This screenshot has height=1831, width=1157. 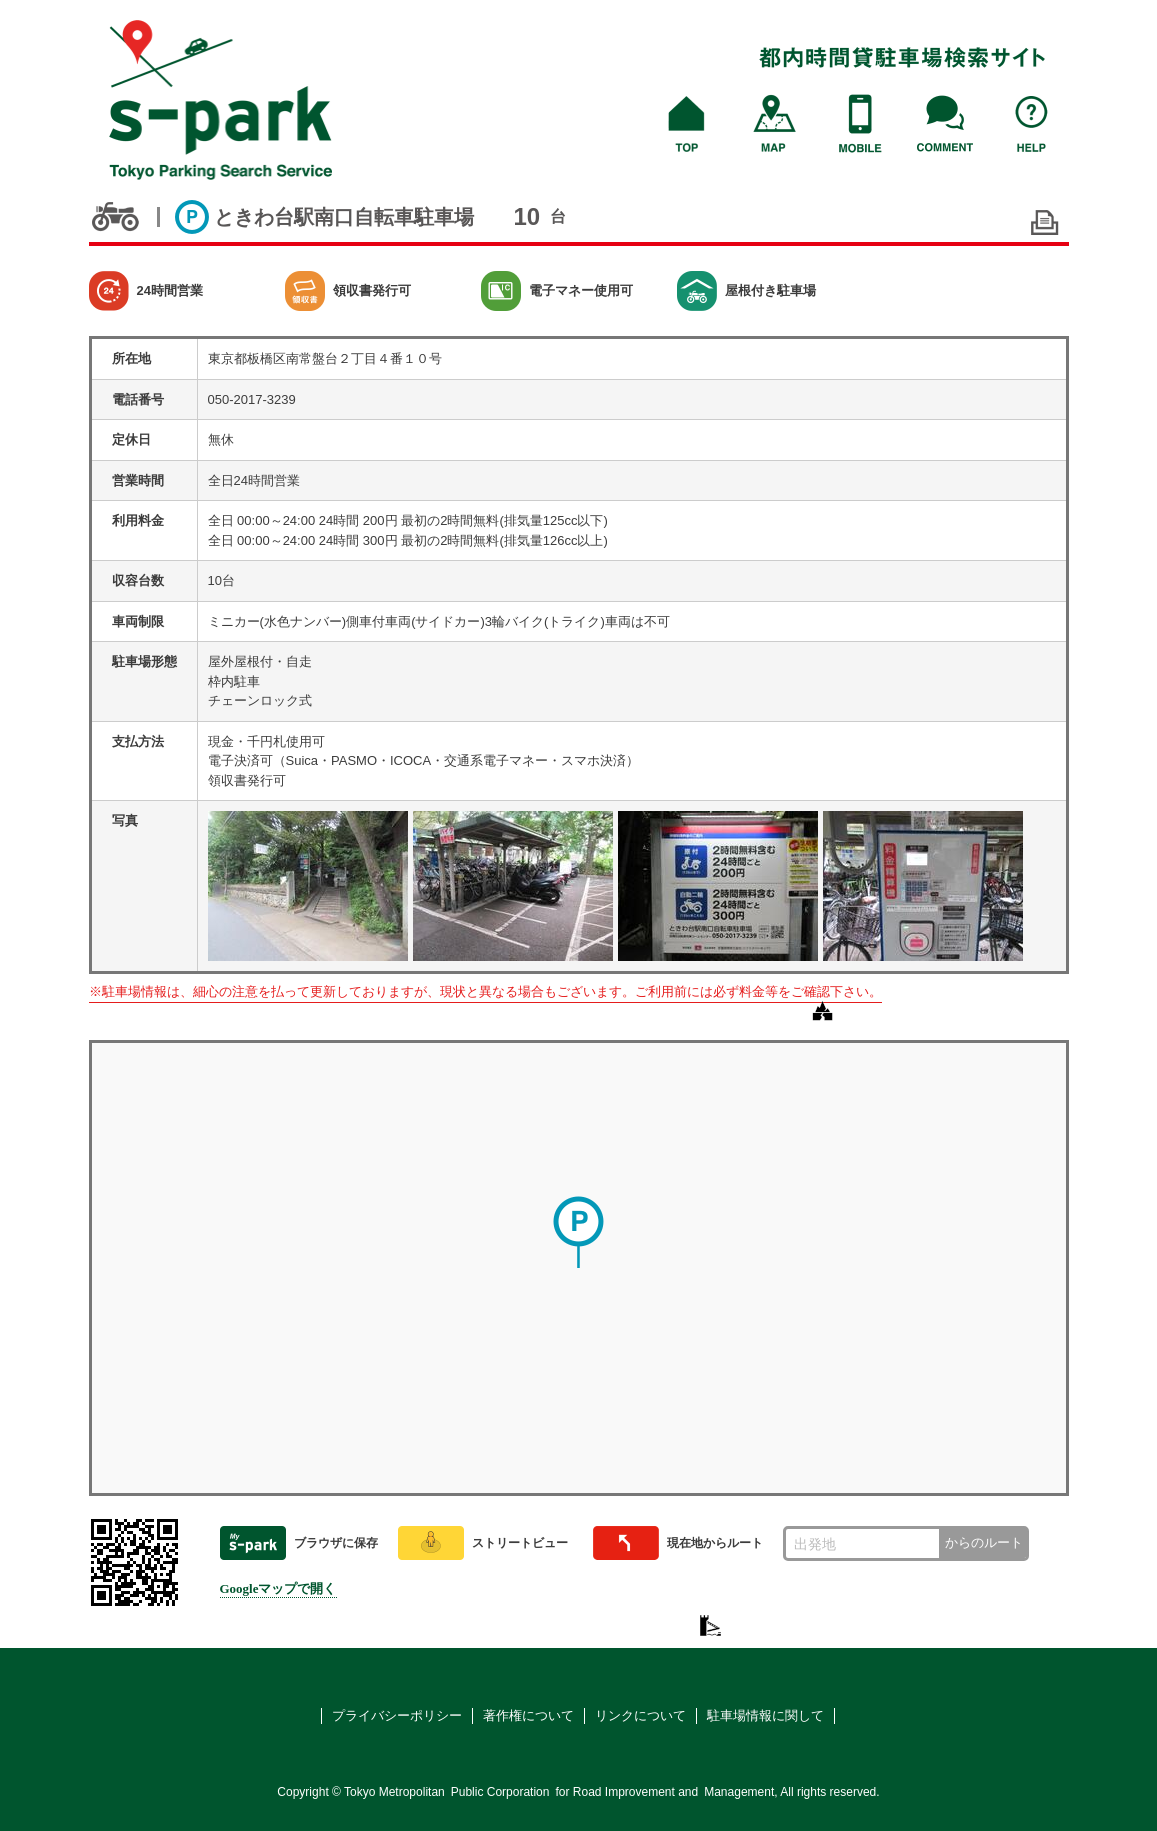 What do you see at coordinates (822, 1010) in the screenshot?
I see `explore valley or mountain terrain` at bounding box center [822, 1010].